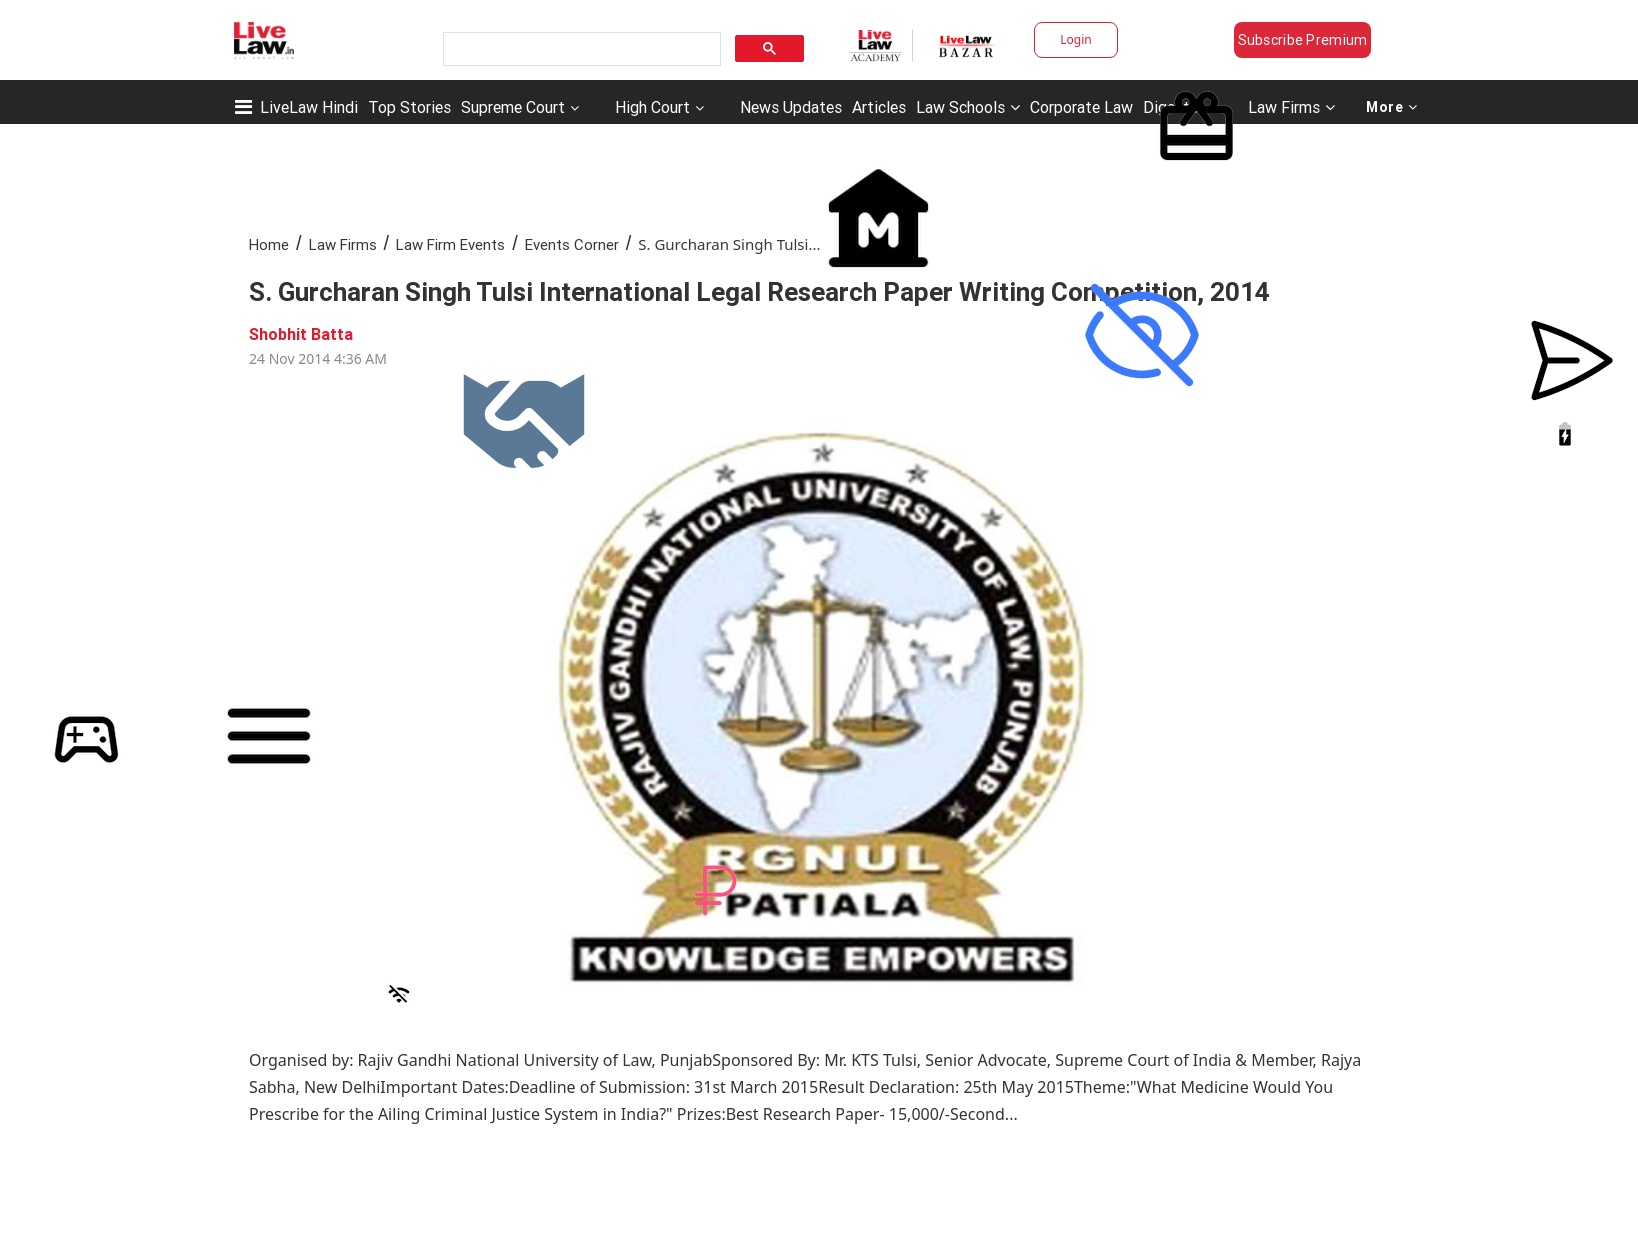 The image size is (1638, 1241). What do you see at coordinates (524, 421) in the screenshot?
I see `confirm a partnership or agreement` at bounding box center [524, 421].